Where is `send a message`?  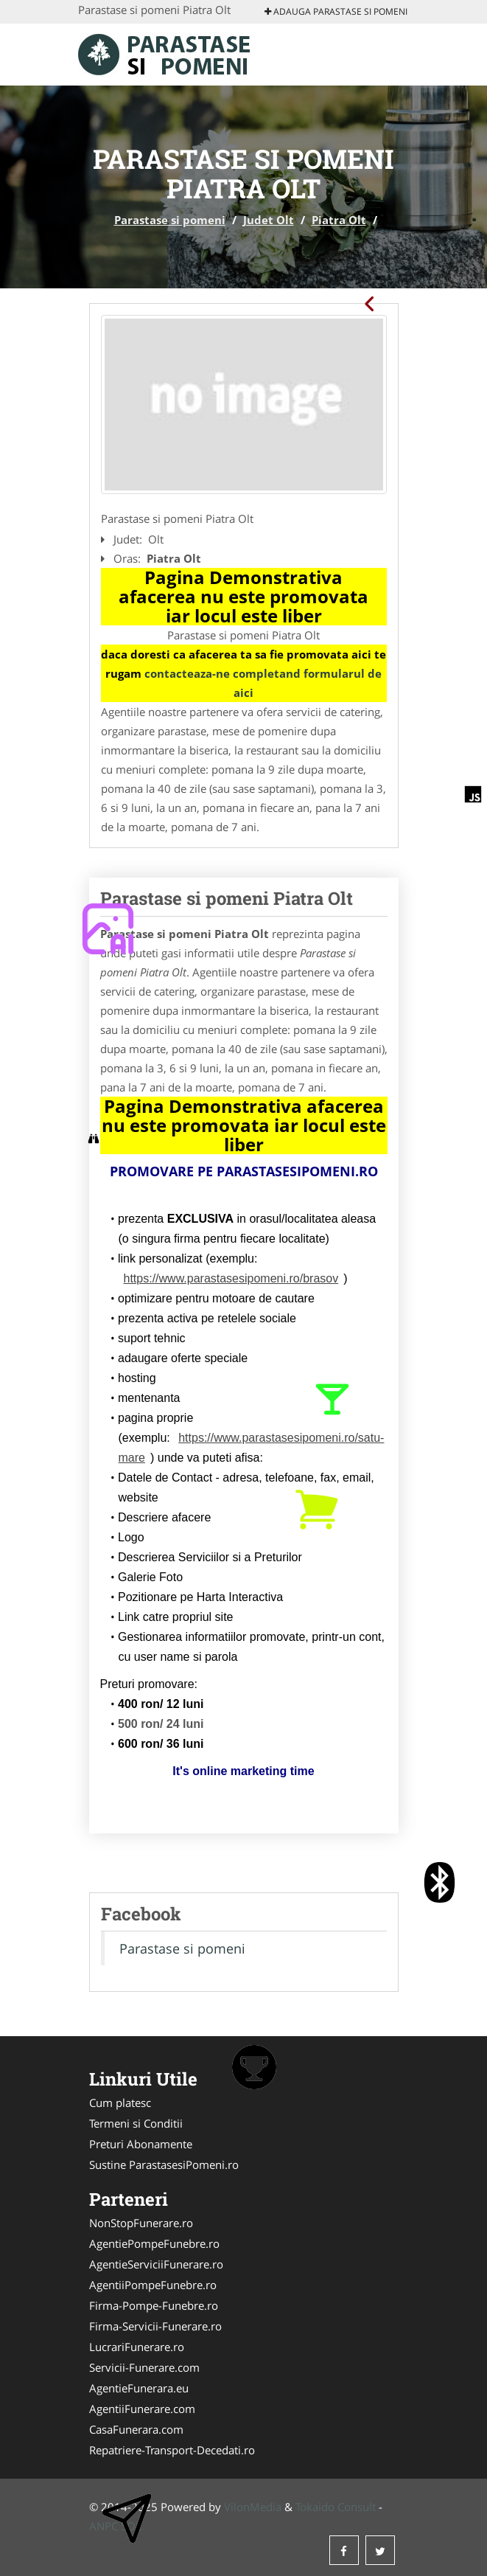 send a message is located at coordinates (126, 2518).